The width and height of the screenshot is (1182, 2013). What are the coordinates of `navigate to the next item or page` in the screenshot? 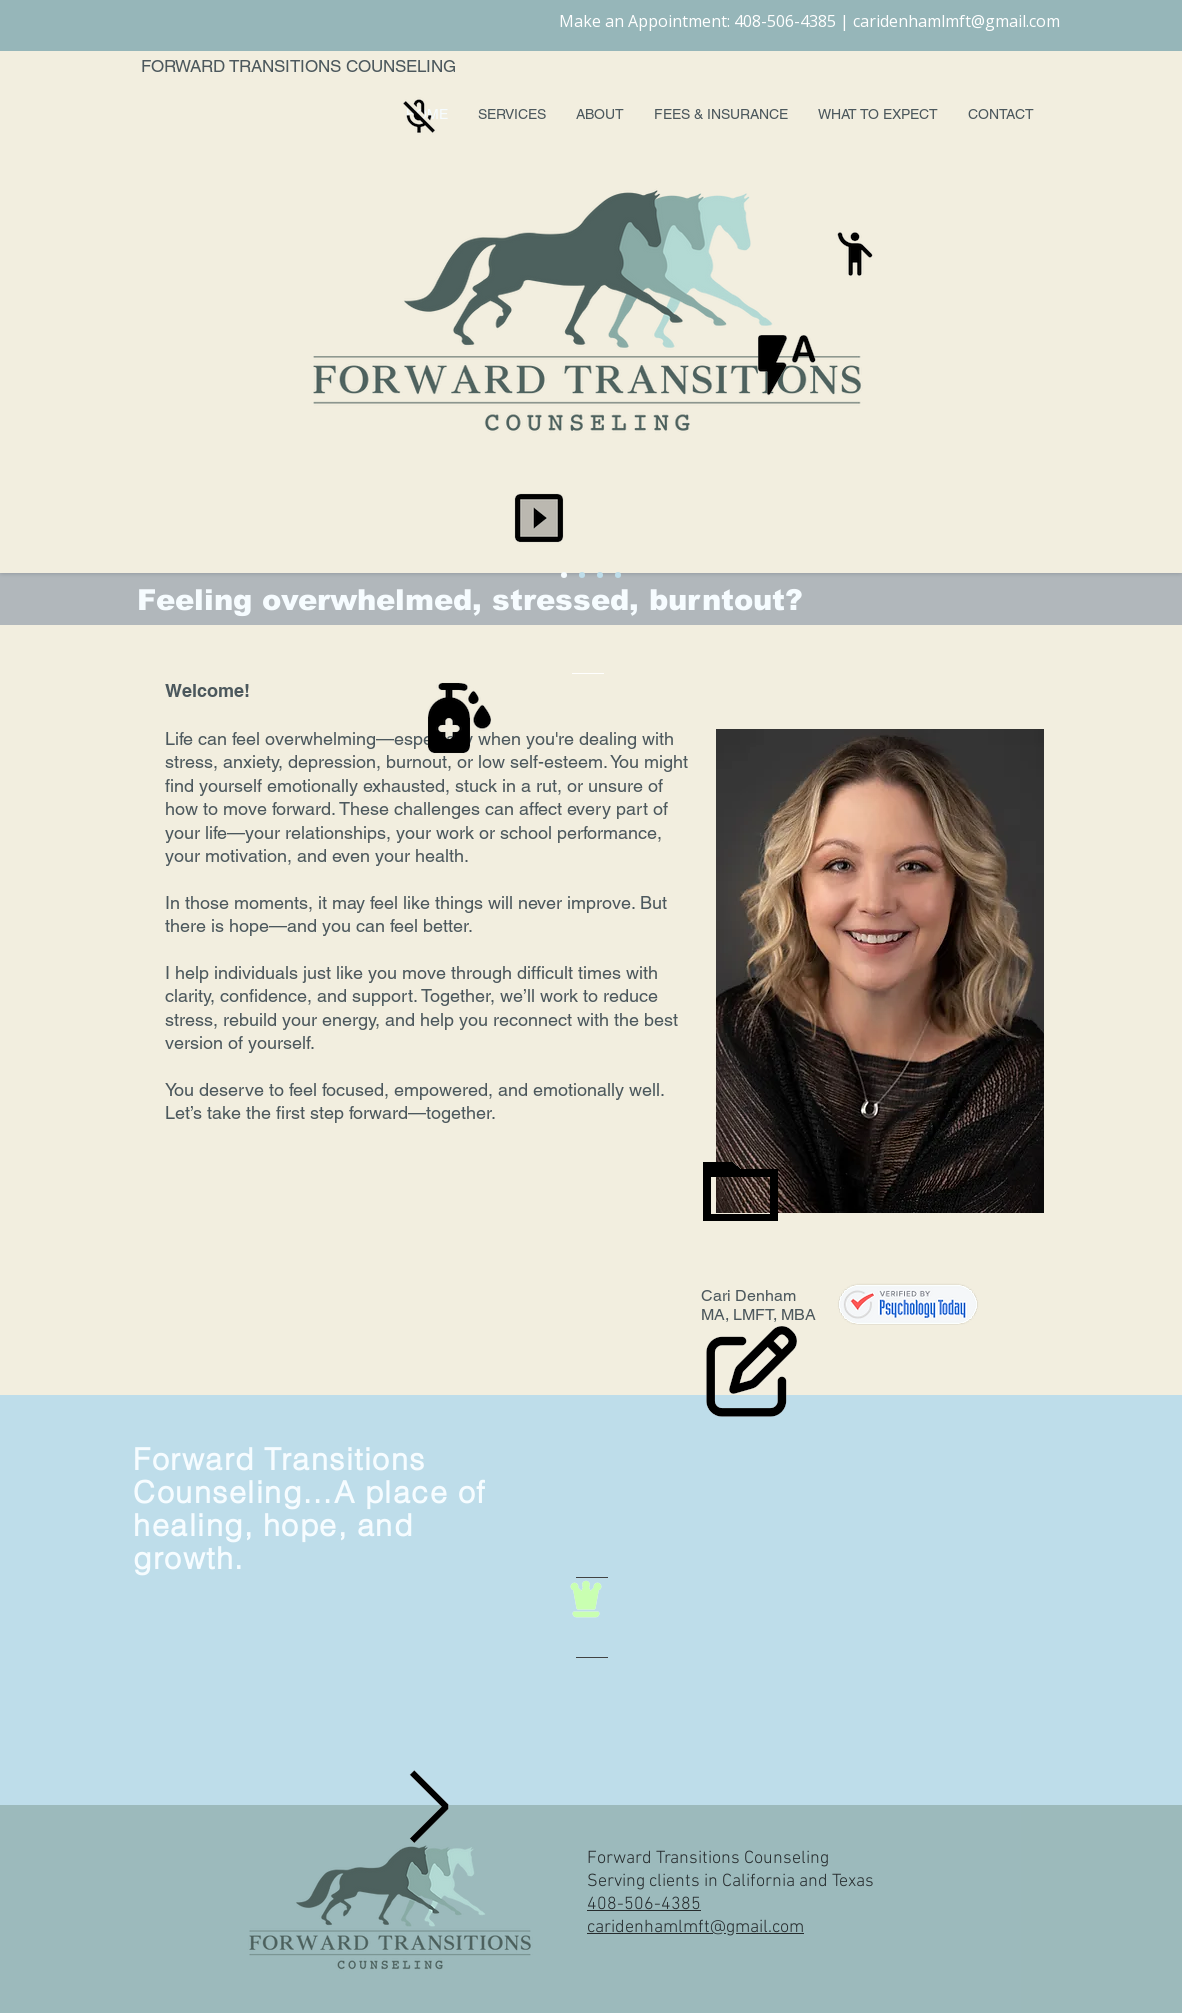 It's located at (426, 1806).